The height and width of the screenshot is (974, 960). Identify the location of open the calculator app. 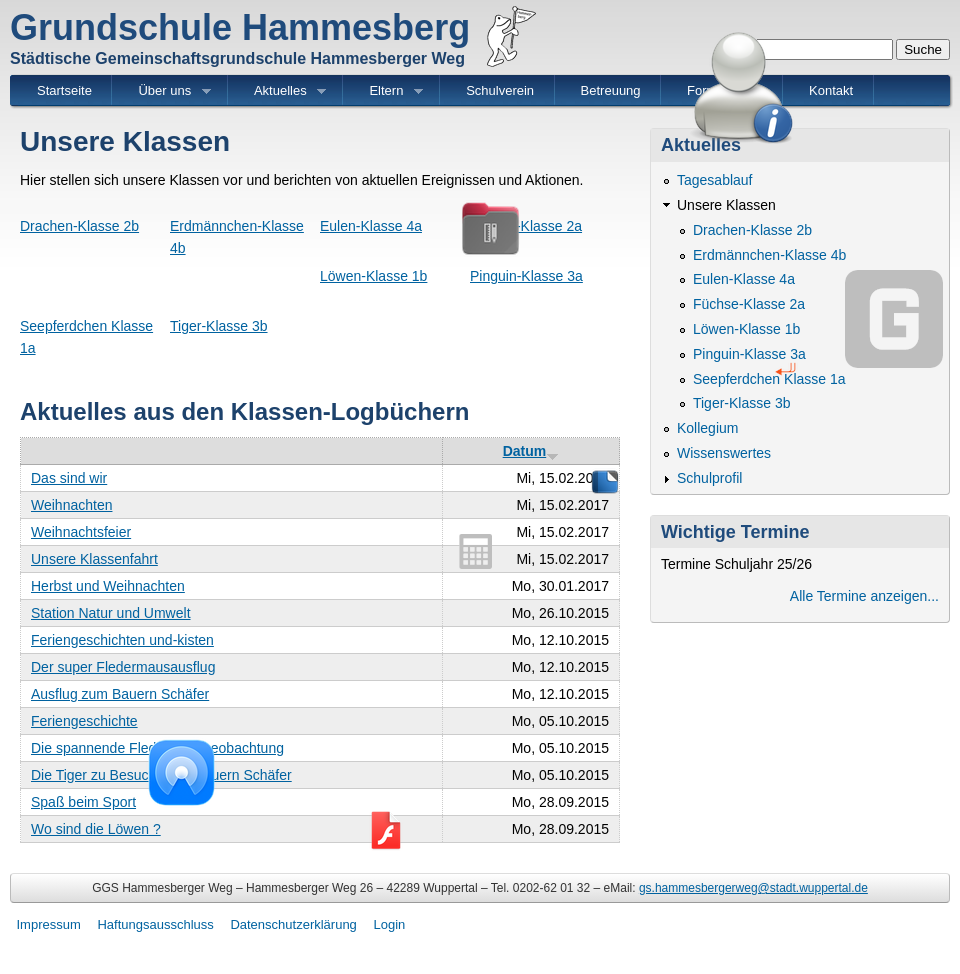
(474, 551).